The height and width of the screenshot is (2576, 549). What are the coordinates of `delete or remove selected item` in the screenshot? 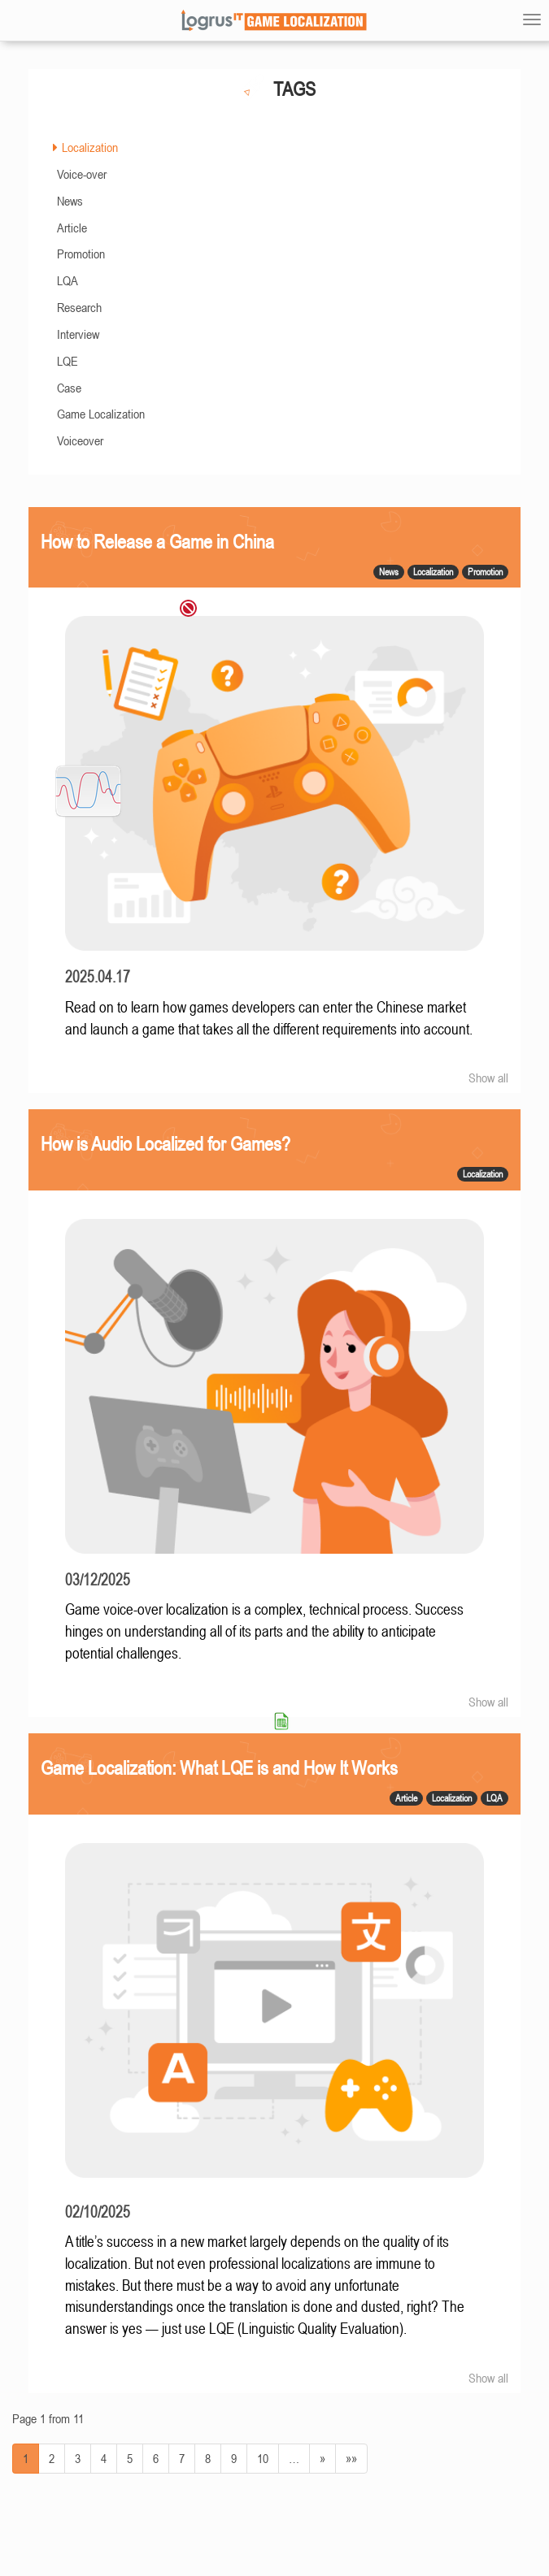 It's located at (188, 608).